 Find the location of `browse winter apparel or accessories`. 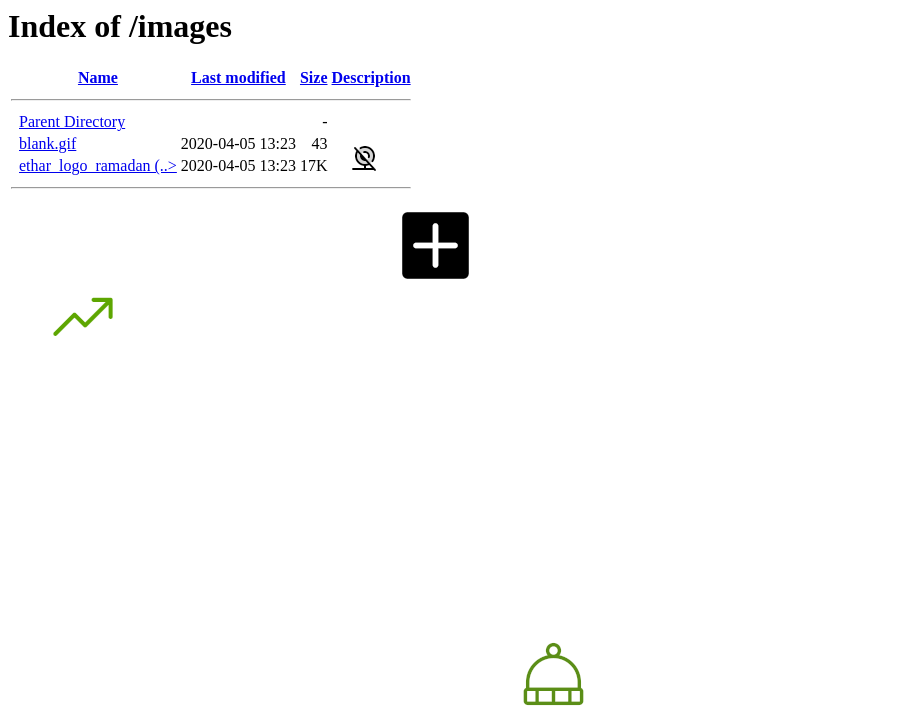

browse winter apparel or accessories is located at coordinates (553, 677).